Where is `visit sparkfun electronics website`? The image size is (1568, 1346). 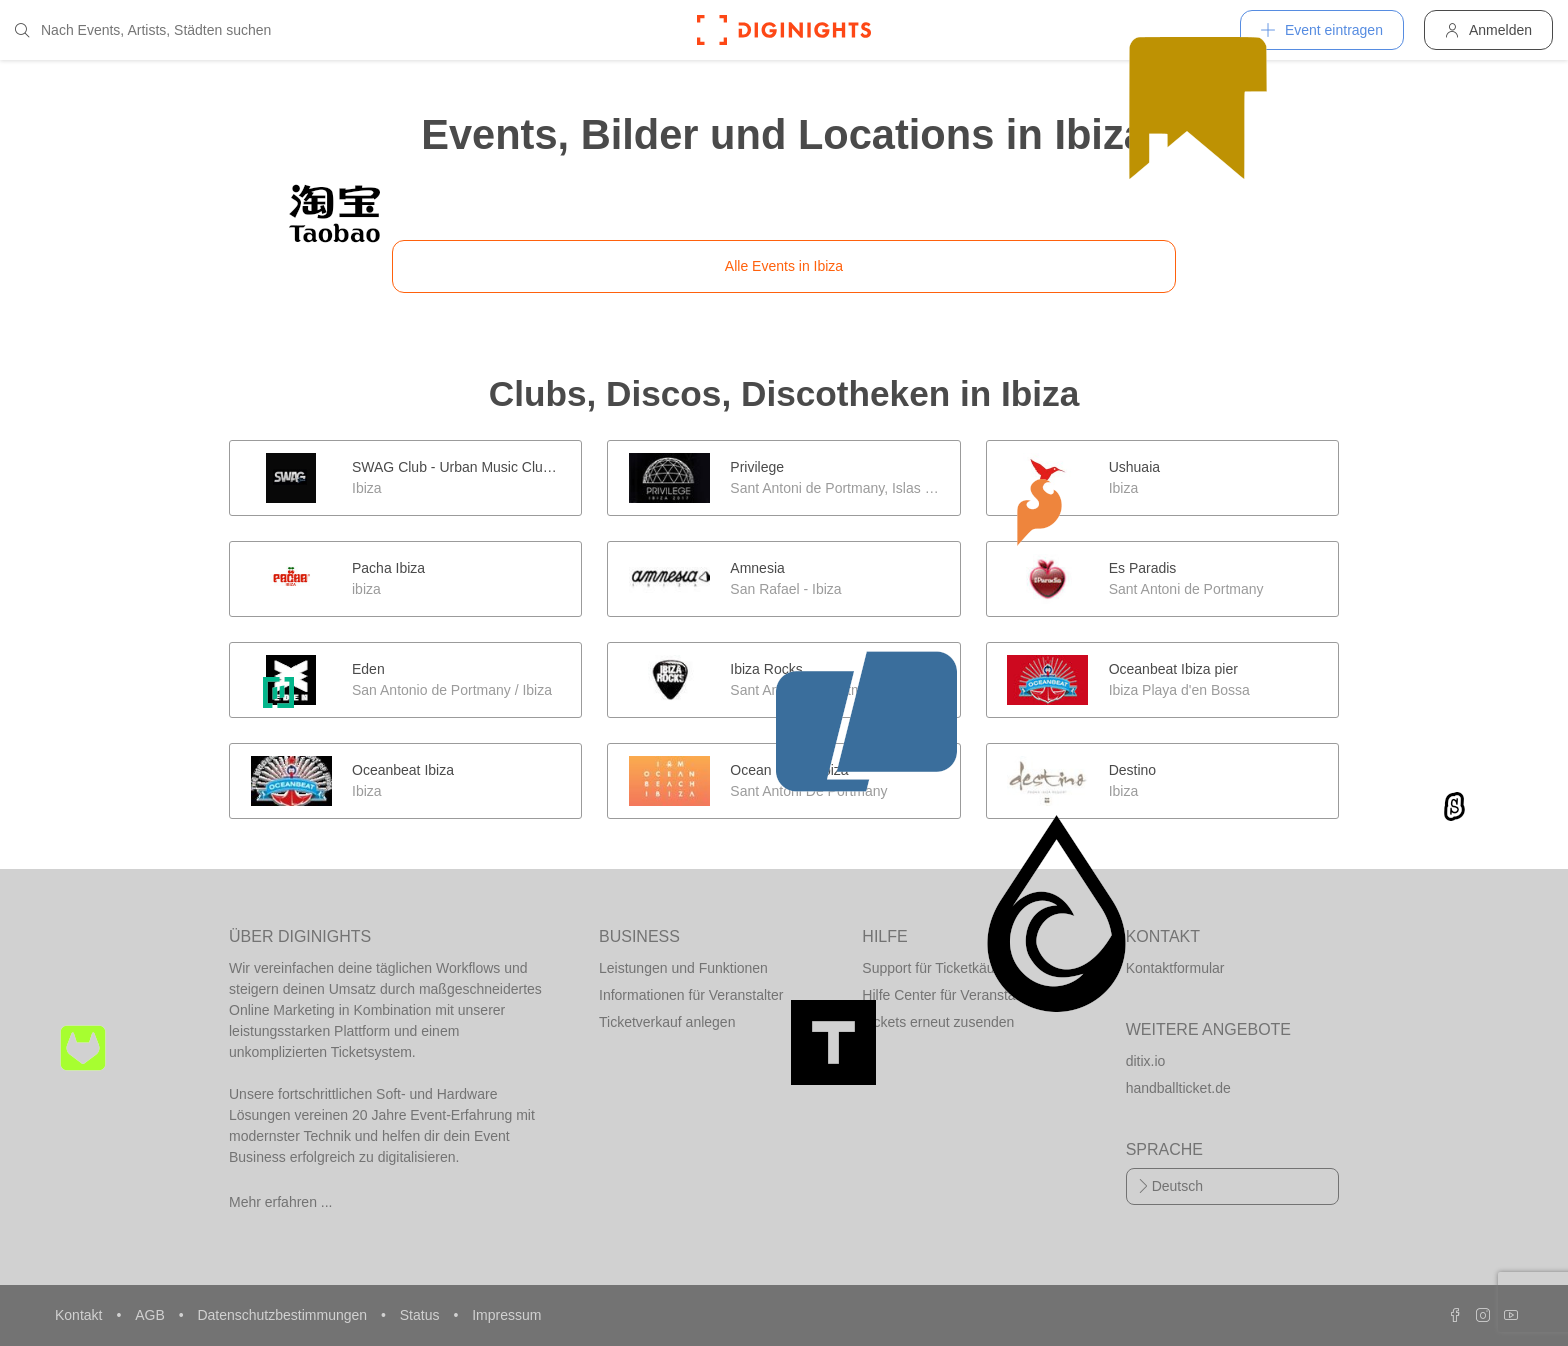
visit sparkfun electronics website is located at coordinates (1039, 512).